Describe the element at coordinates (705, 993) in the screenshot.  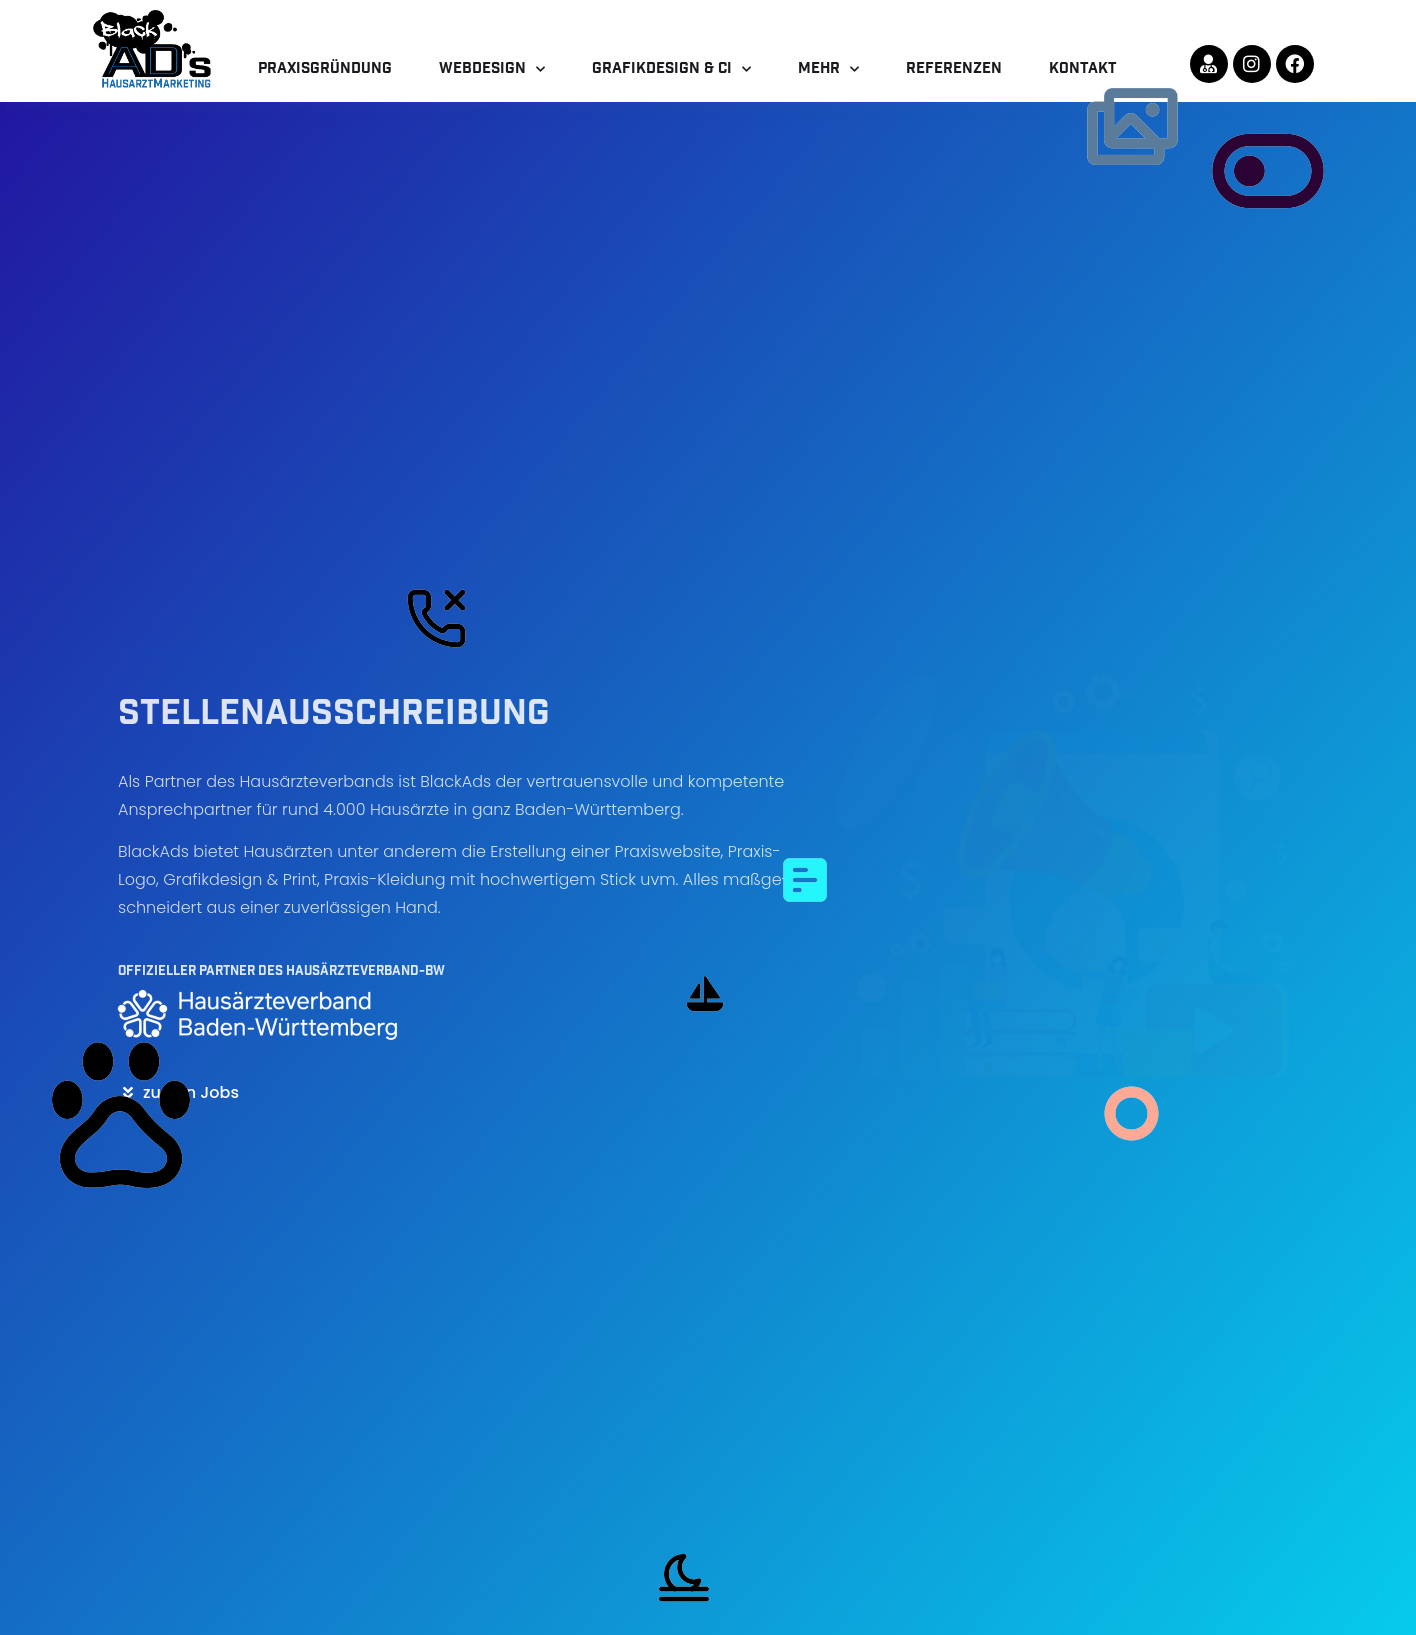
I see `navigate to sailing or boating features` at that location.